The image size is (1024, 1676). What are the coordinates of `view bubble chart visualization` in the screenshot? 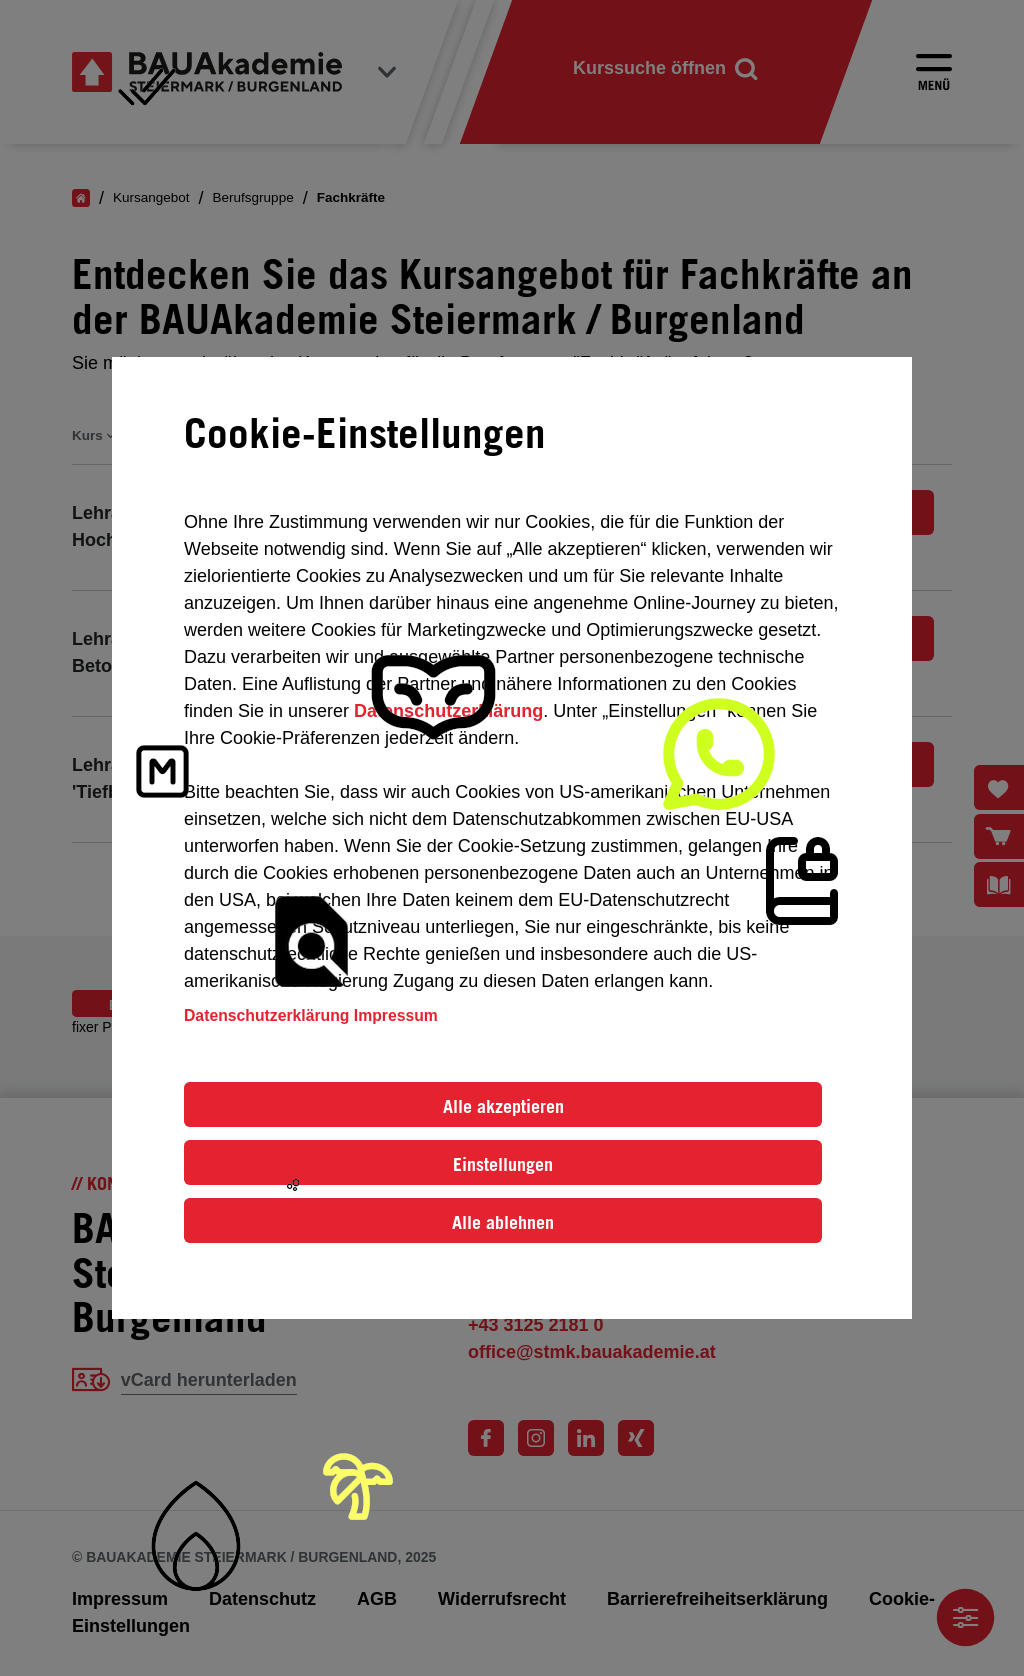 It's located at (293, 1185).